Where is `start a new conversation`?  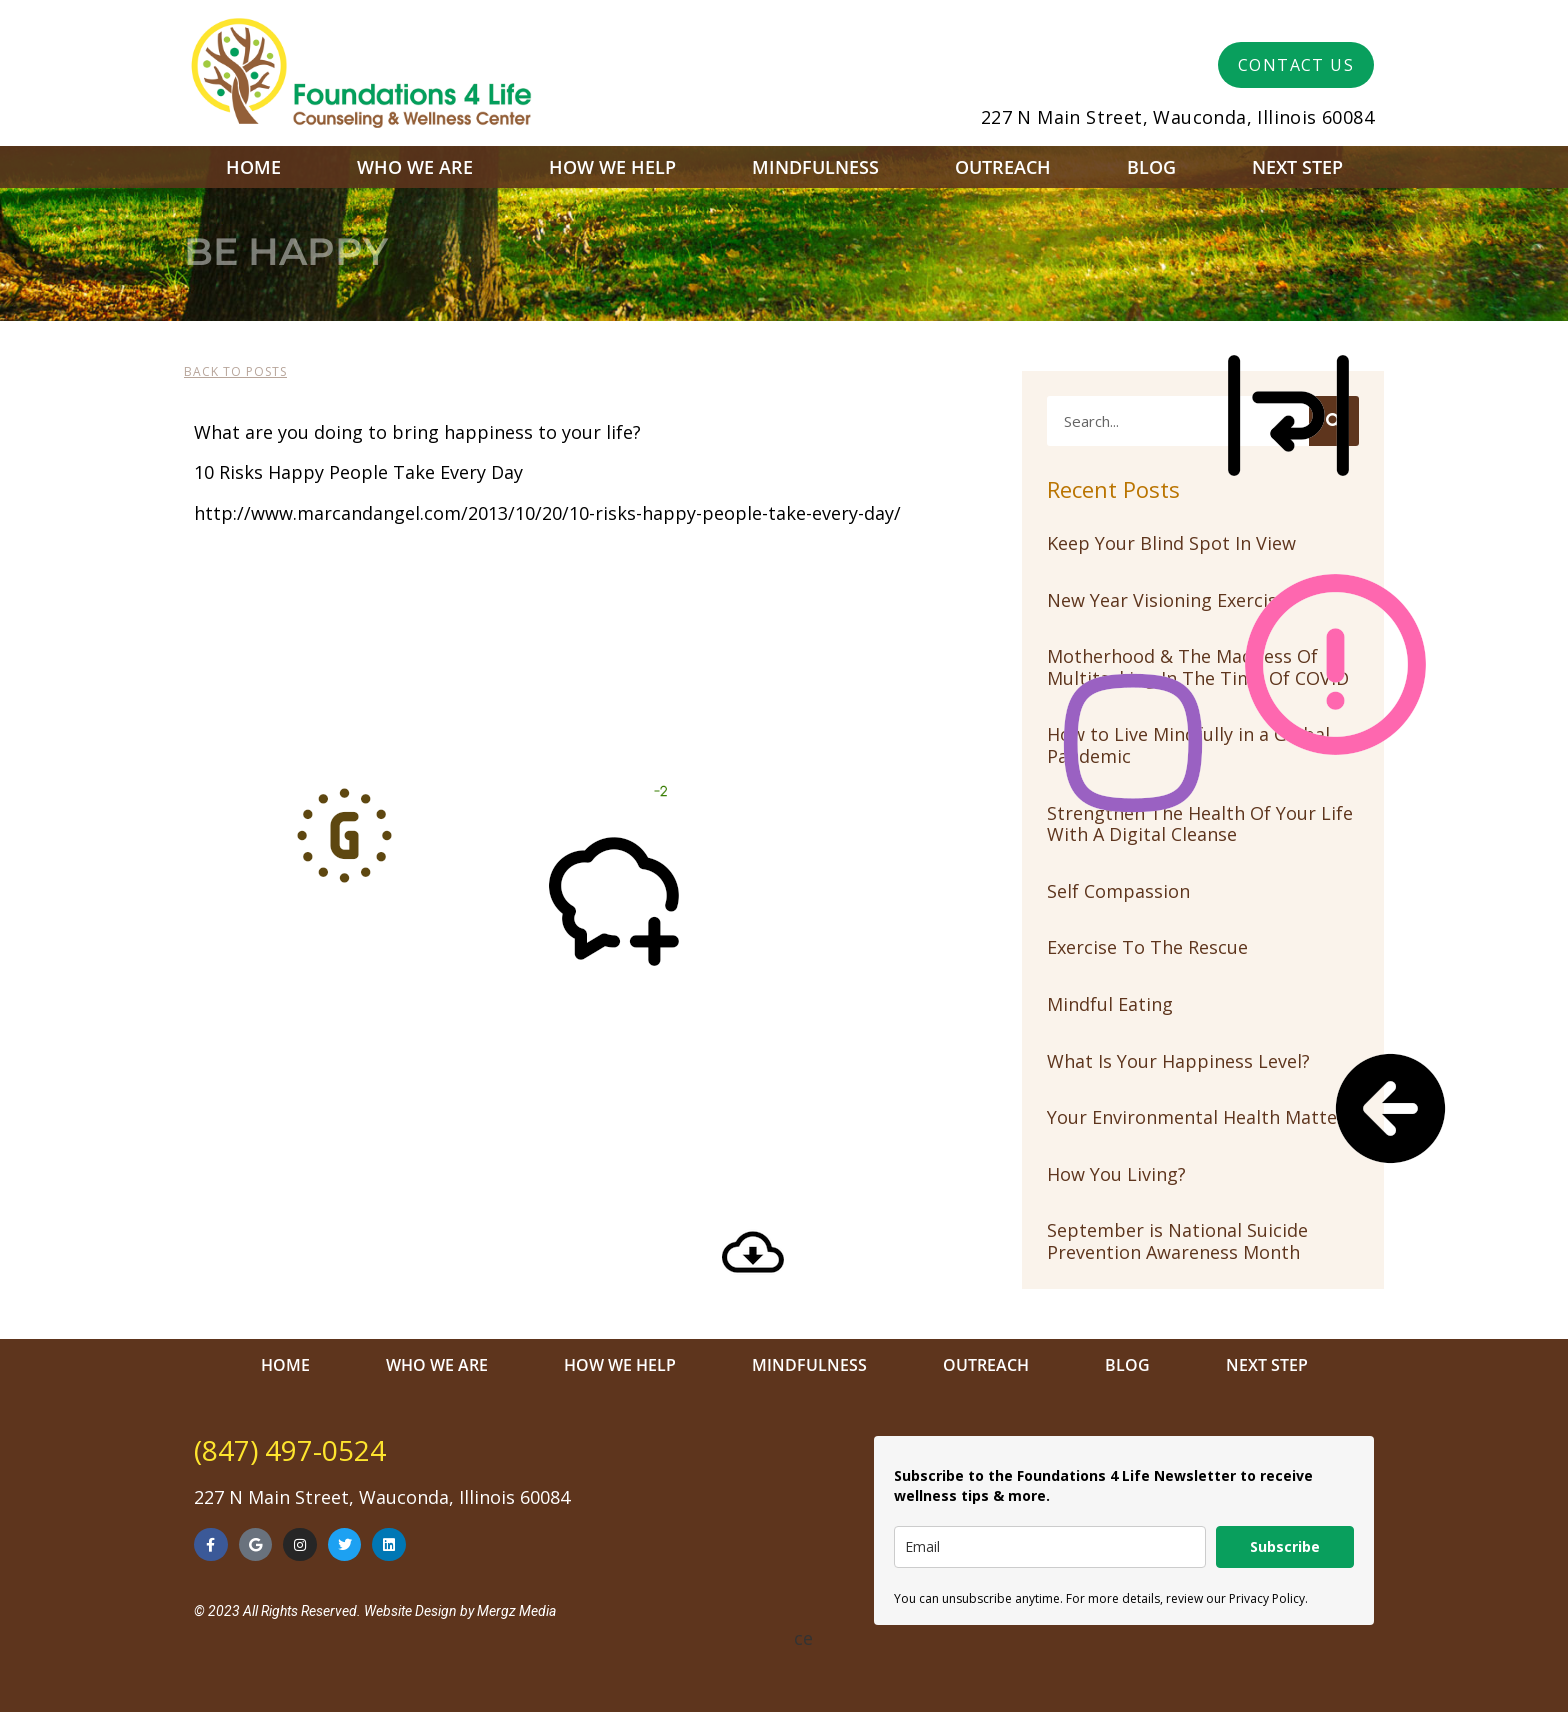 start a new conversation is located at coordinates (611, 898).